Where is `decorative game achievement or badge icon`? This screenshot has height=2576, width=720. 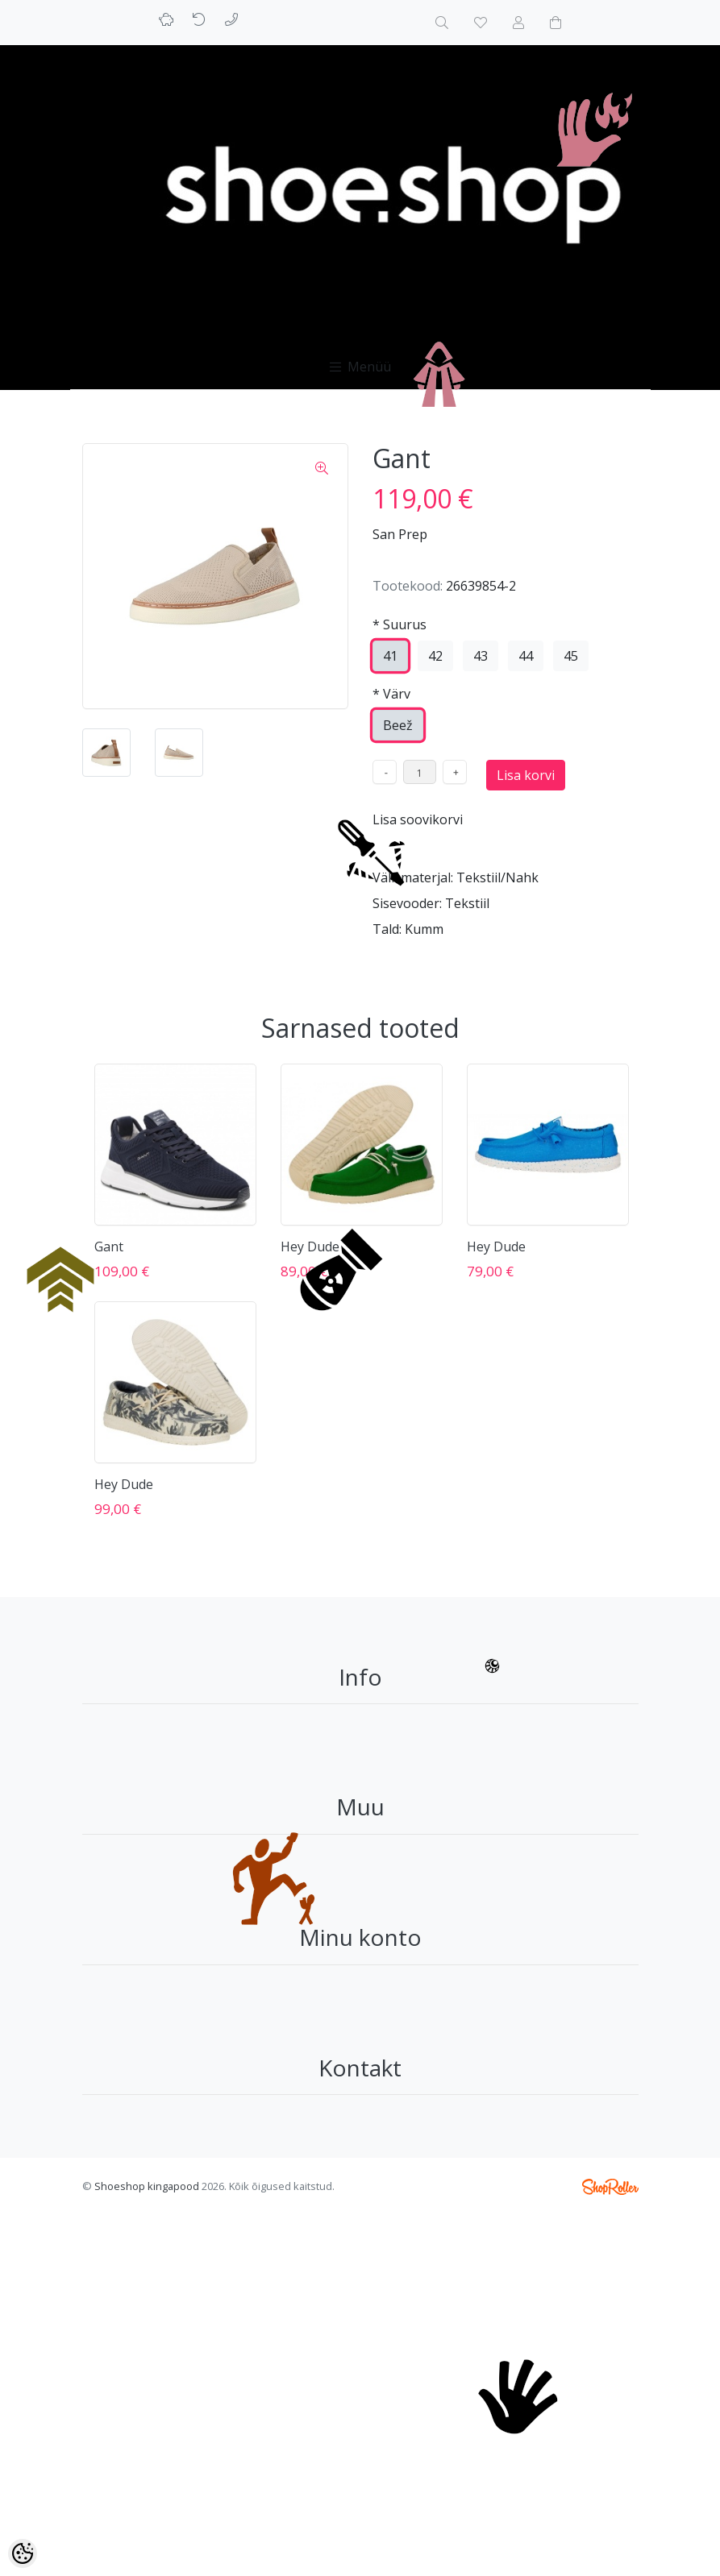 decorative game achievement or badge icon is located at coordinates (492, 1665).